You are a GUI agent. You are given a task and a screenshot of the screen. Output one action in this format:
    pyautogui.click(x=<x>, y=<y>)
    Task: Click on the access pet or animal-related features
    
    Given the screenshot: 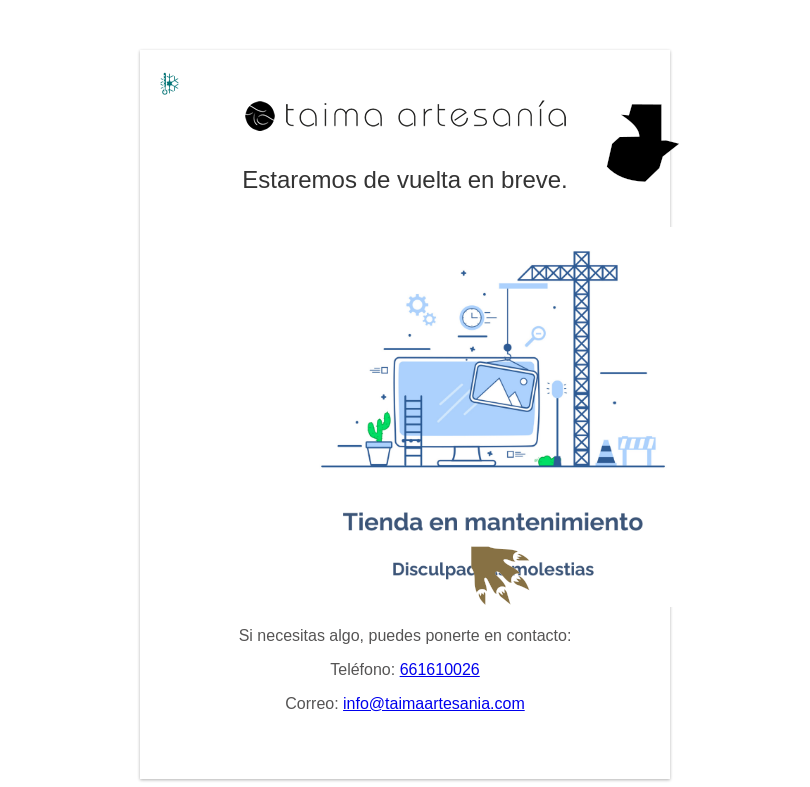 What is the action you would take?
    pyautogui.click(x=500, y=575)
    